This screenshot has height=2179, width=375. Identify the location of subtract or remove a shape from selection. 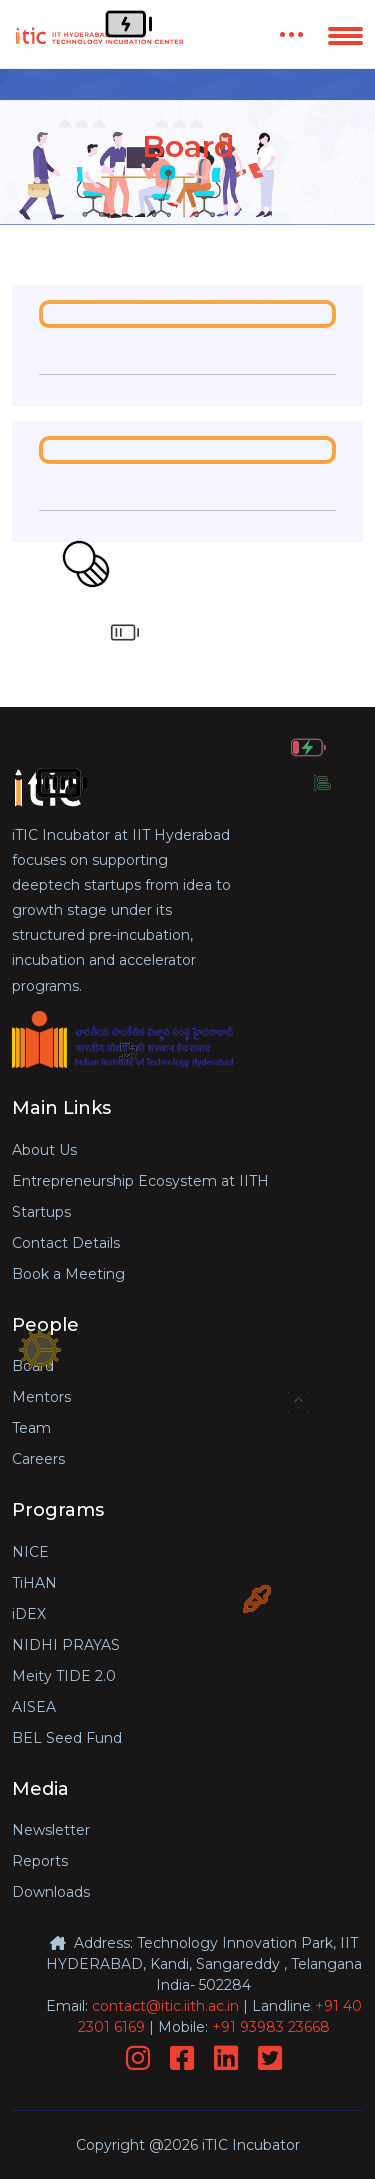
(86, 564).